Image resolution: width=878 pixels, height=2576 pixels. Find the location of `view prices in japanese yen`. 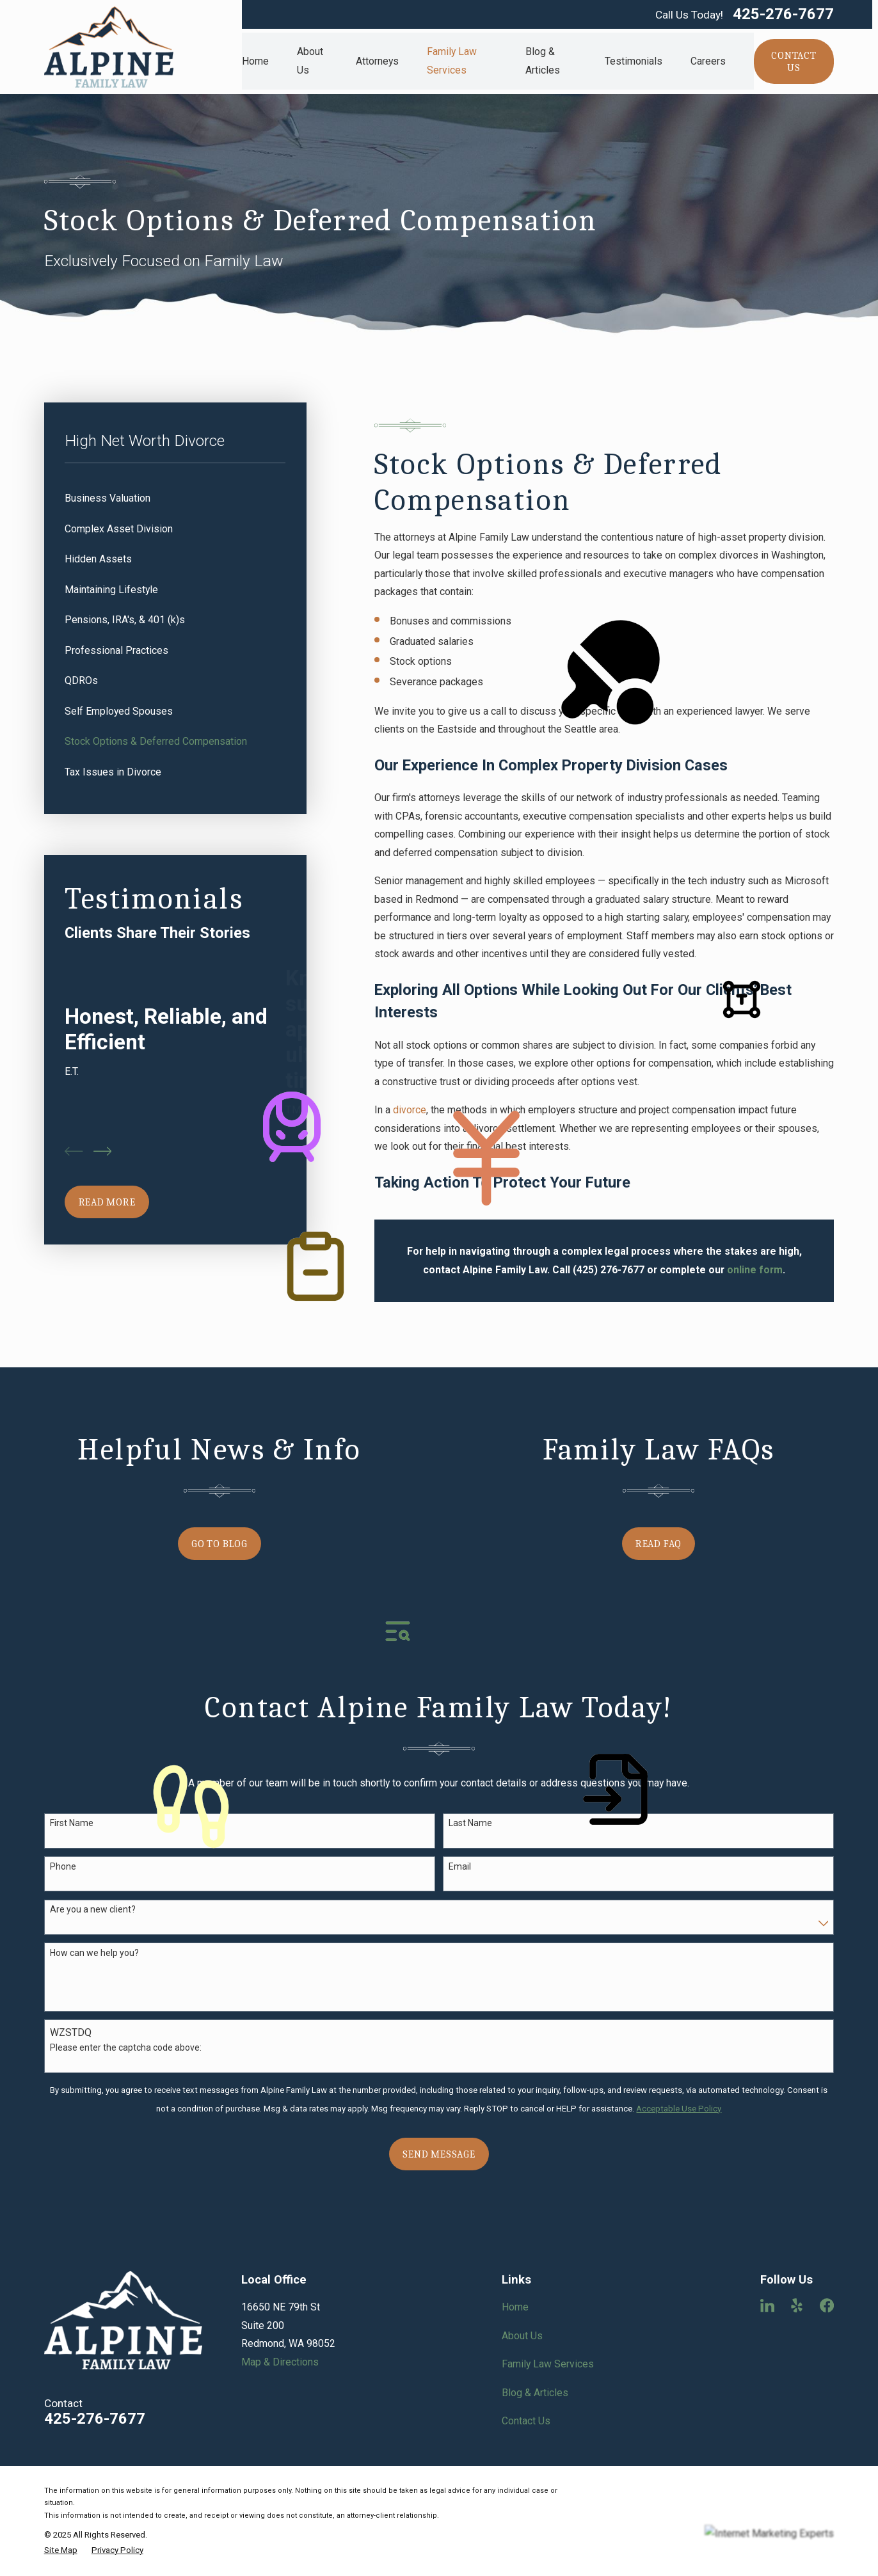

view prices in japanese yen is located at coordinates (486, 1158).